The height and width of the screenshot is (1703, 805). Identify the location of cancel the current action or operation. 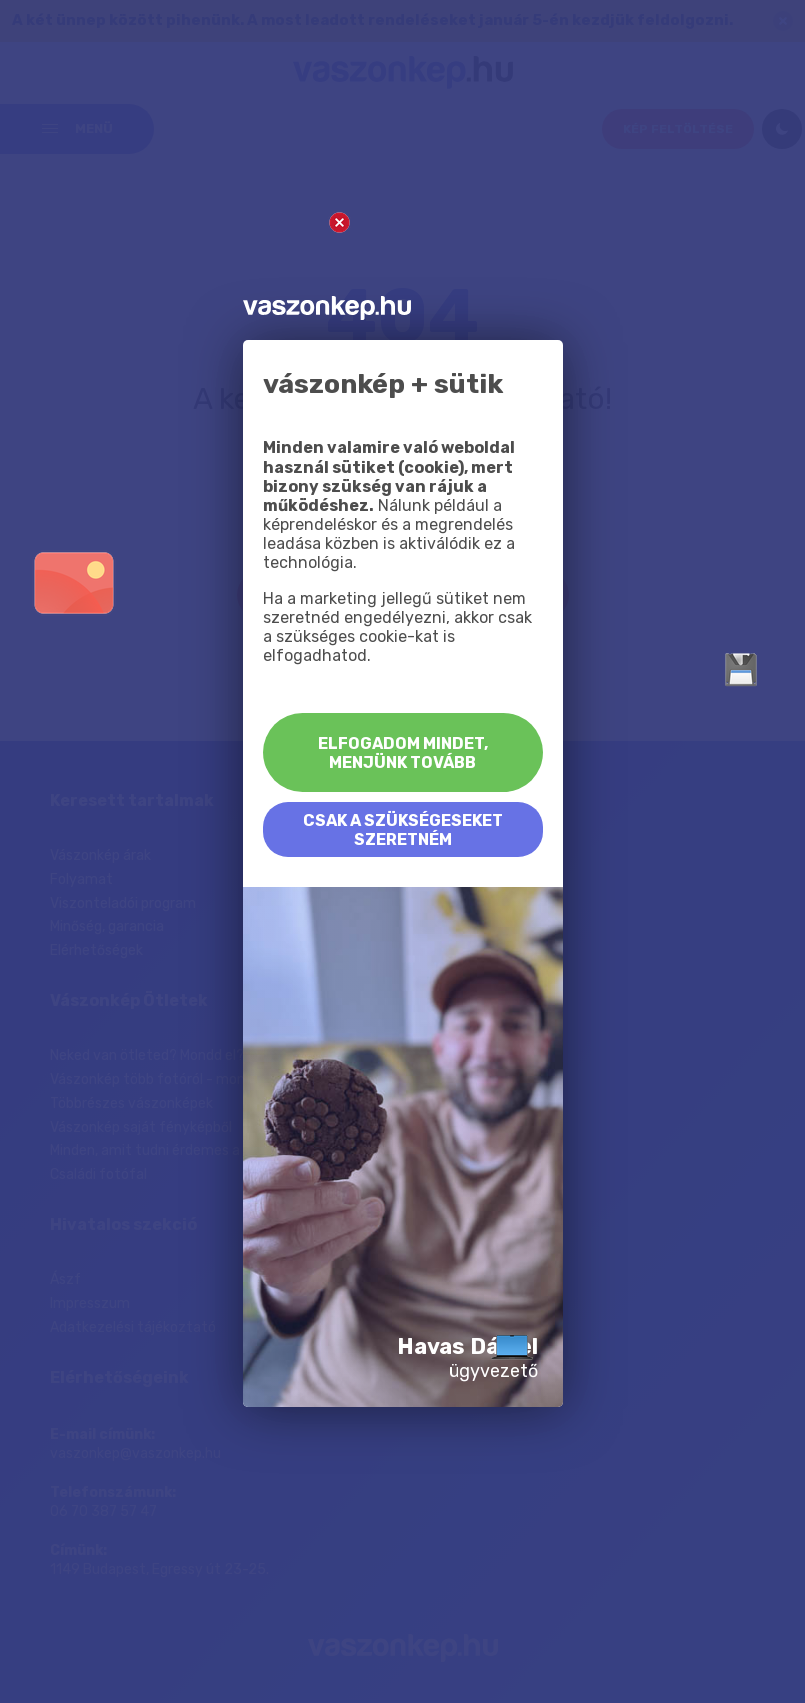
(339, 222).